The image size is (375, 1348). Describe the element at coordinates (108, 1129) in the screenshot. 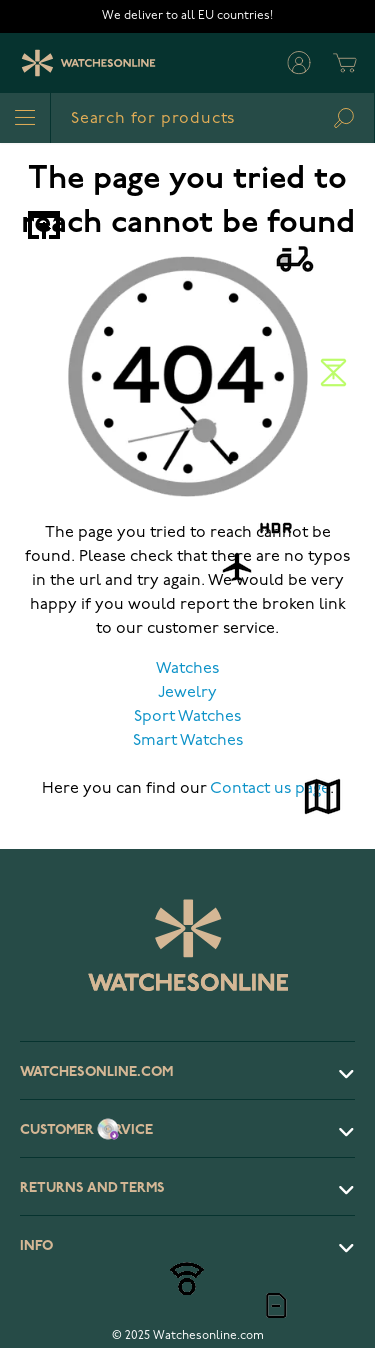

I see `burn data to a dvd disc` at that location.